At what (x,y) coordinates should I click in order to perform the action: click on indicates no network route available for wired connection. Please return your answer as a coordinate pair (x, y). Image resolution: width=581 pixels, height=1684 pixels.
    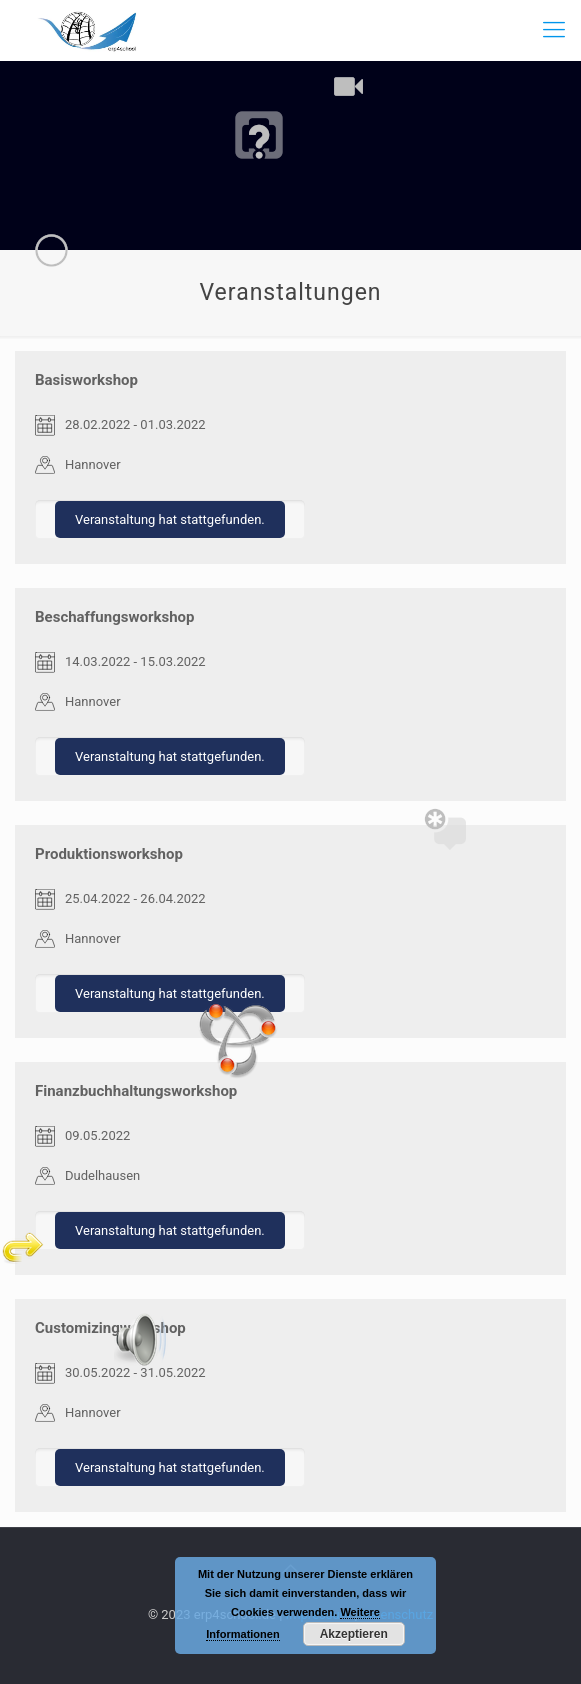
    Looking at the image, I should click on (259, 135).